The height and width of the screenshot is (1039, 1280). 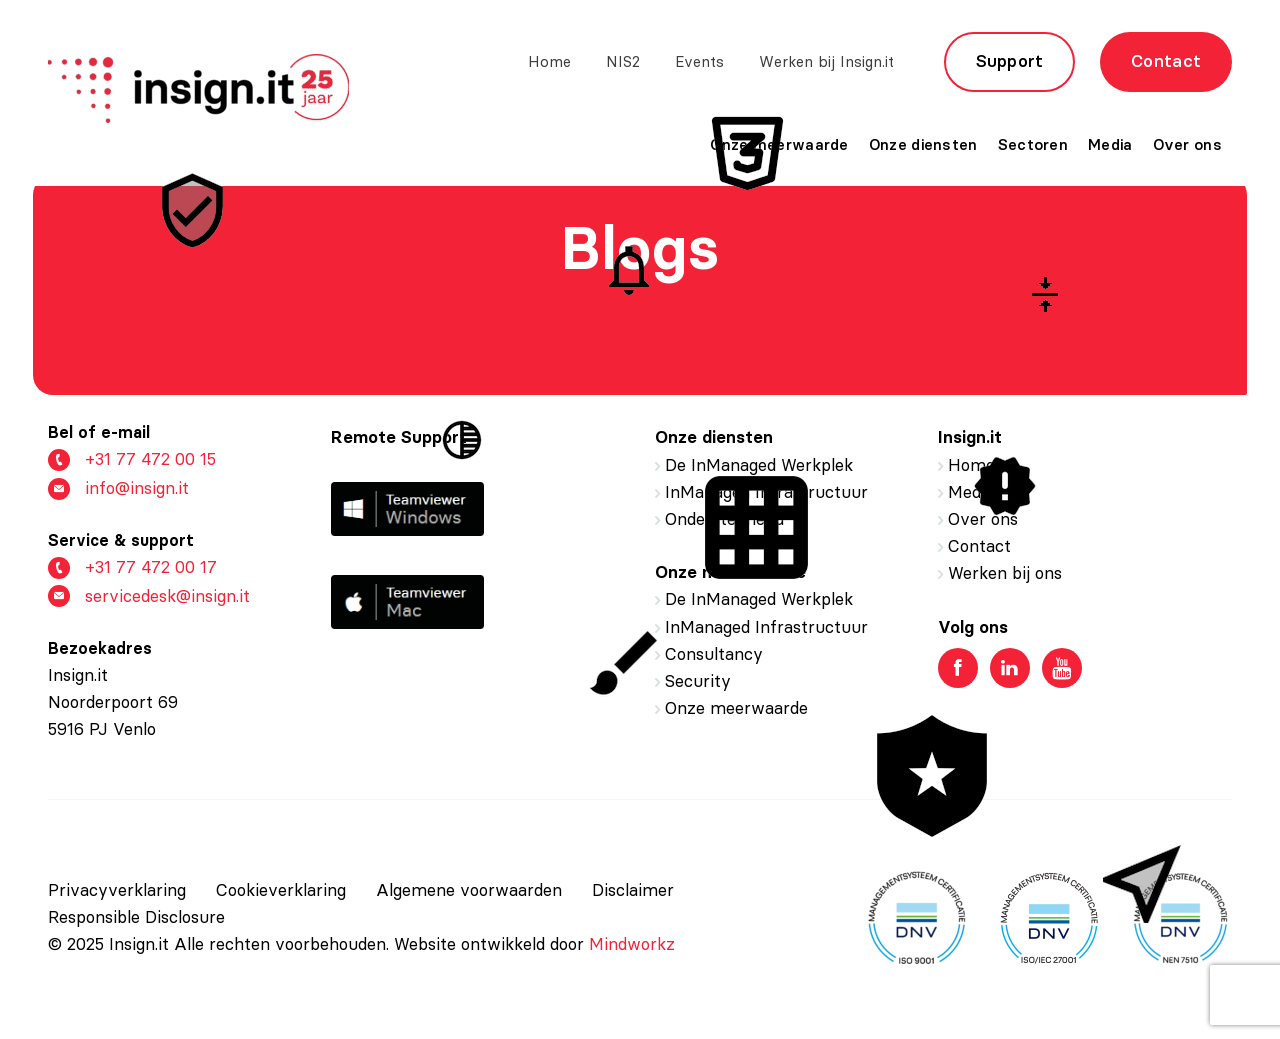 I want to click on view security or protection settings, so click(x=932, y=776).